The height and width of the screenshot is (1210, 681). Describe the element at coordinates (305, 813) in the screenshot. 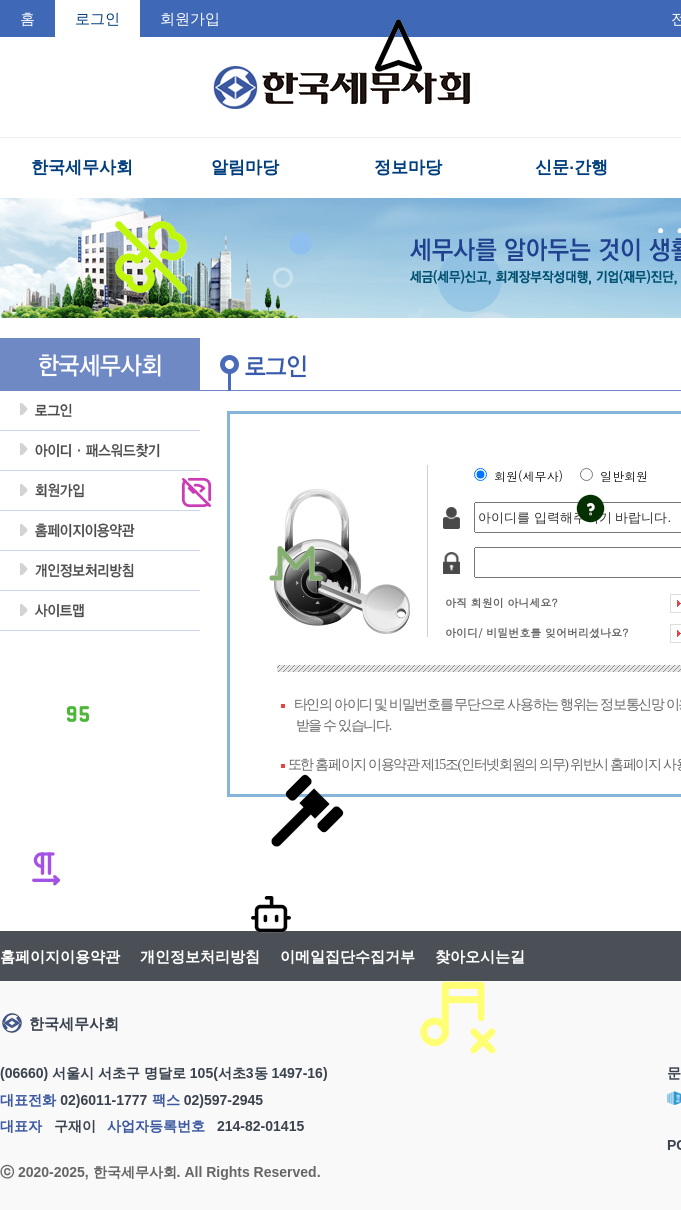

I see `access legal or court-related information` at that location.